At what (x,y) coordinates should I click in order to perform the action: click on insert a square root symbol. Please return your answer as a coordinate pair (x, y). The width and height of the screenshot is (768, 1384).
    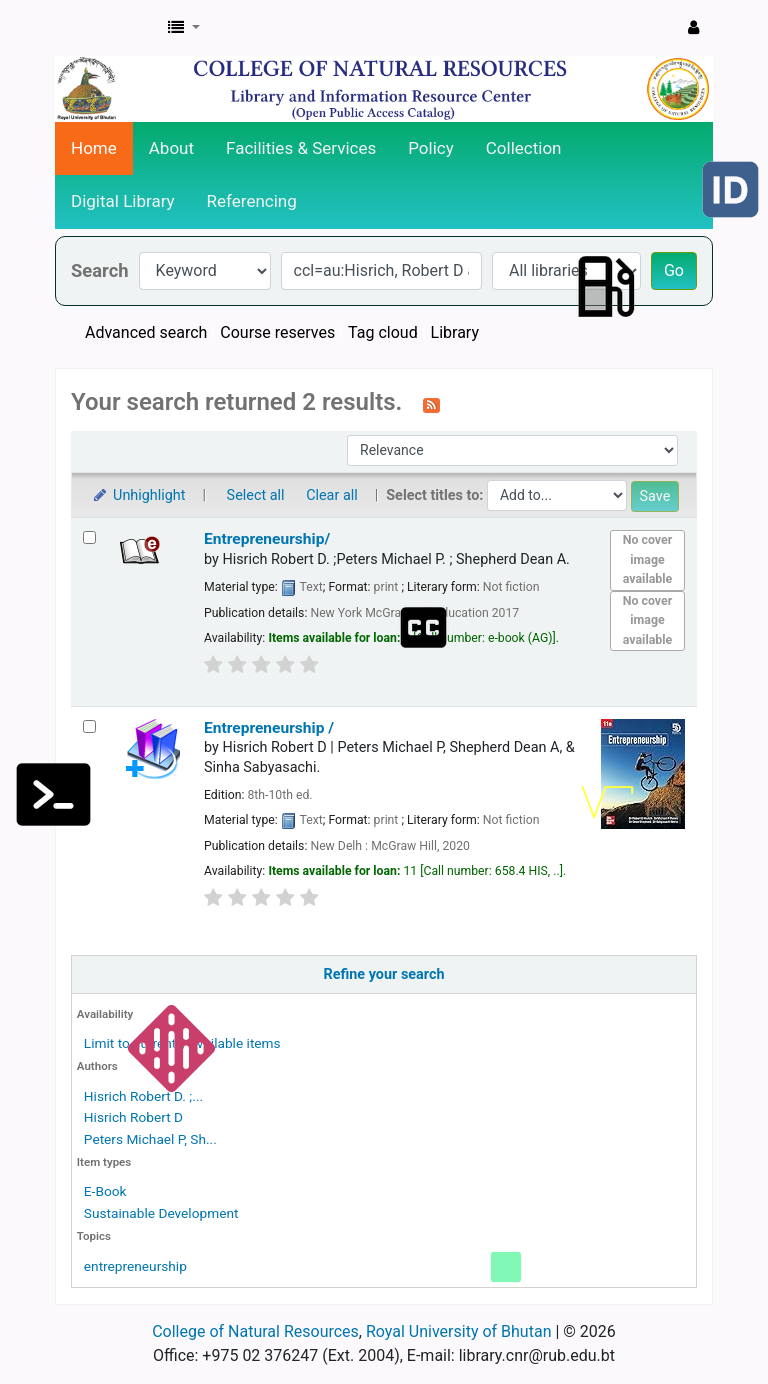
    Looking at the image, I should click on (605, 798).